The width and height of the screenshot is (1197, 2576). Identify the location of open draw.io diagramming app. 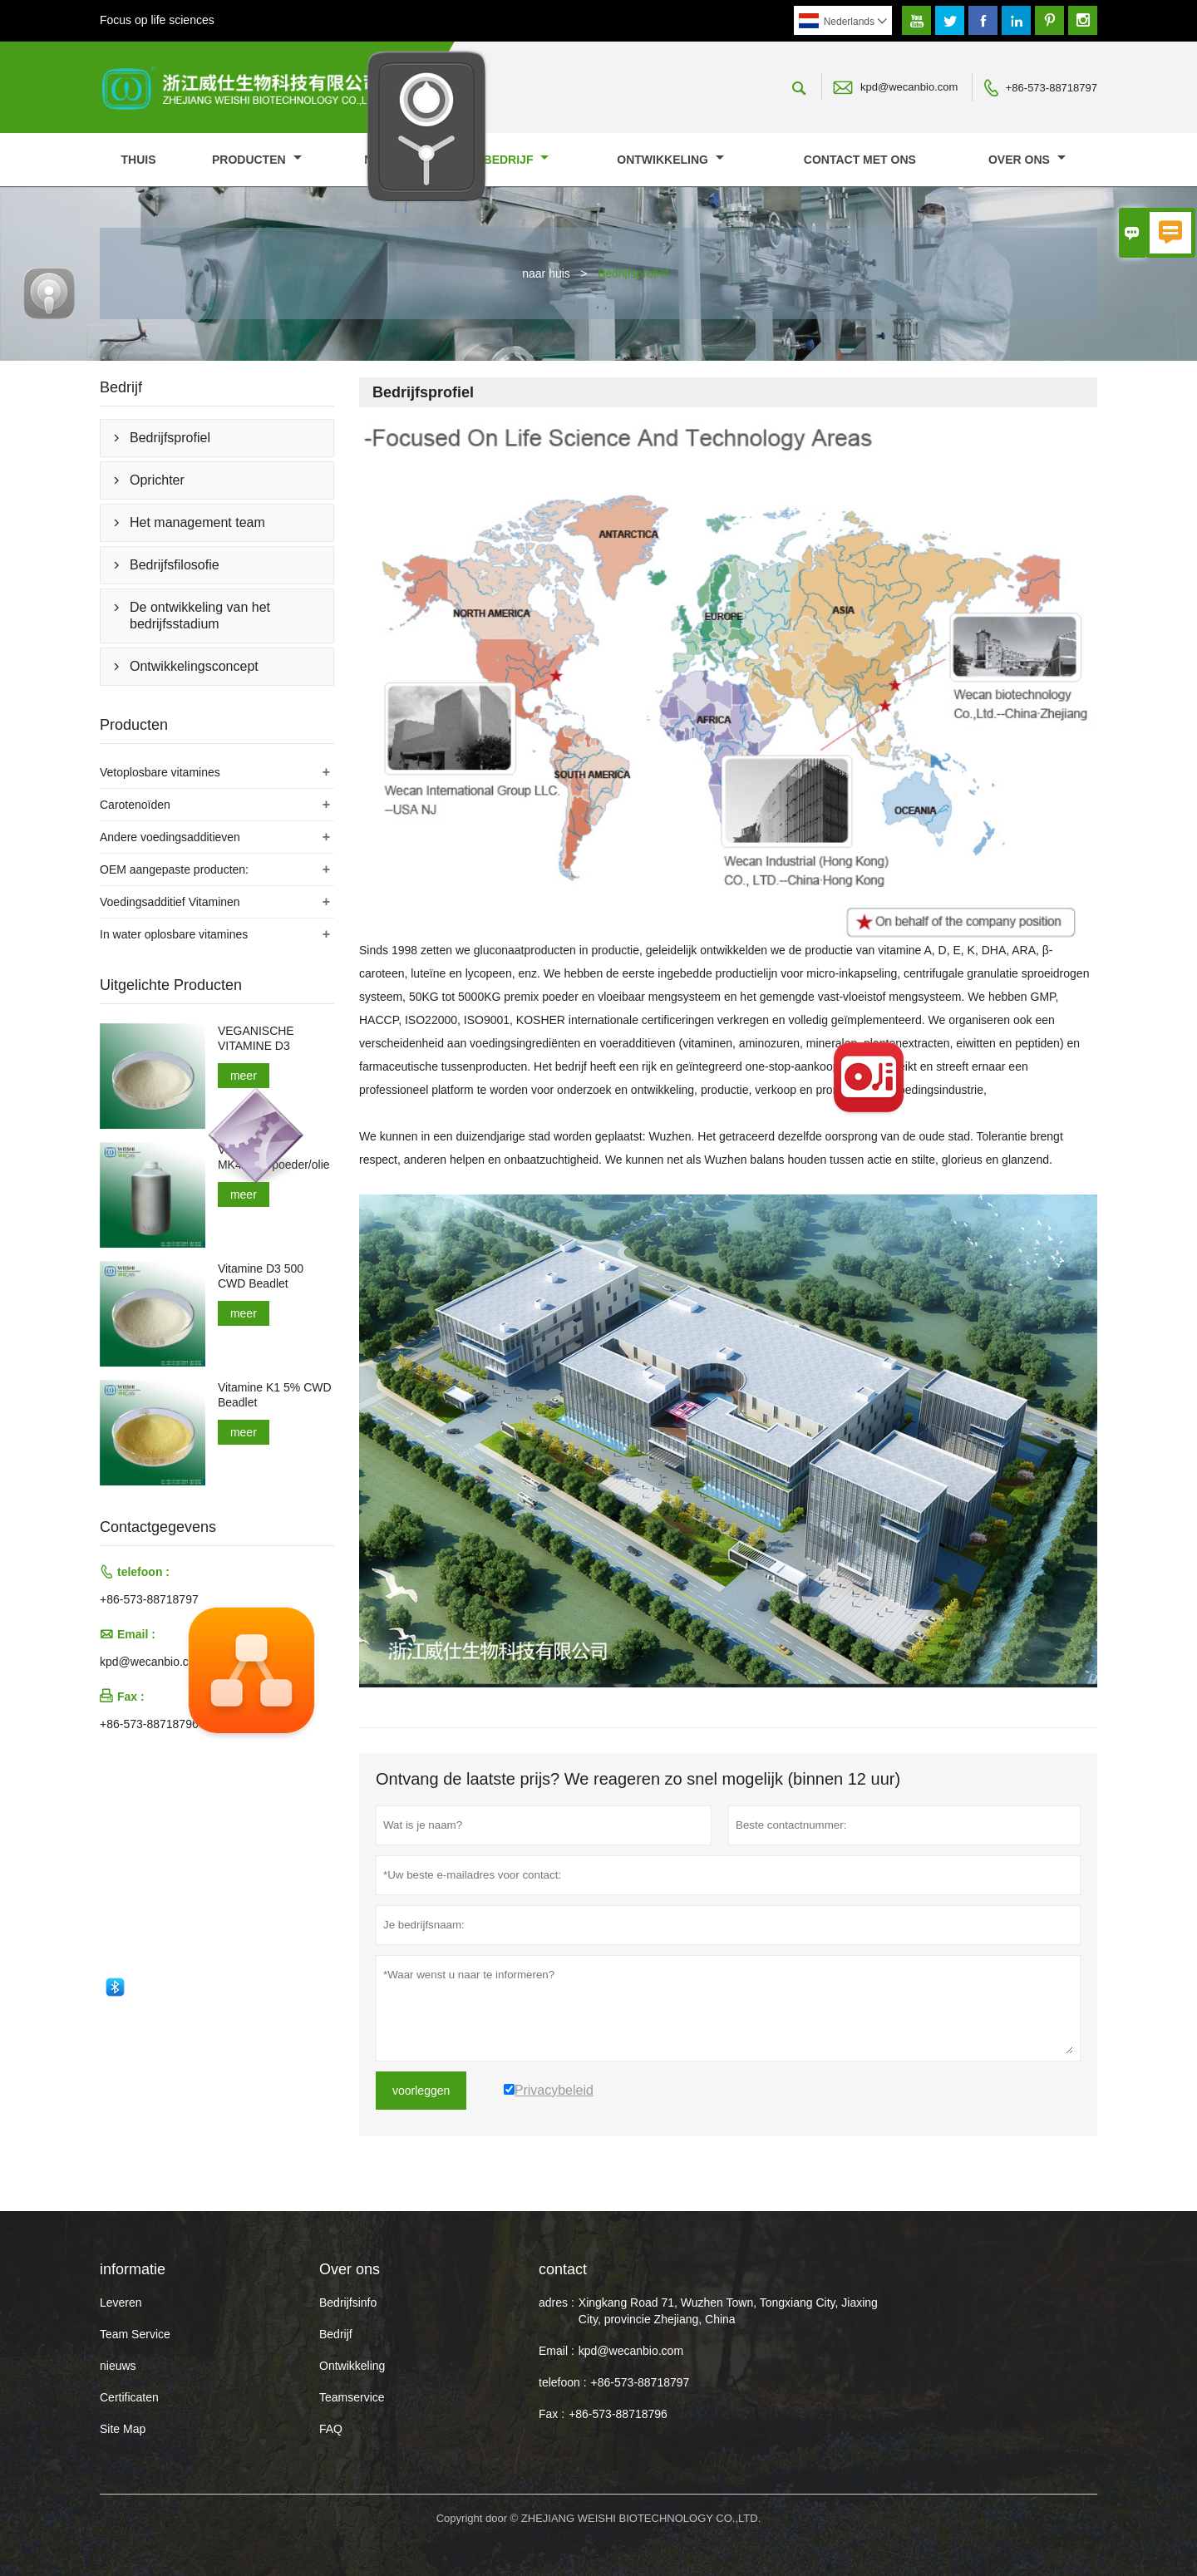
(251, 1670).